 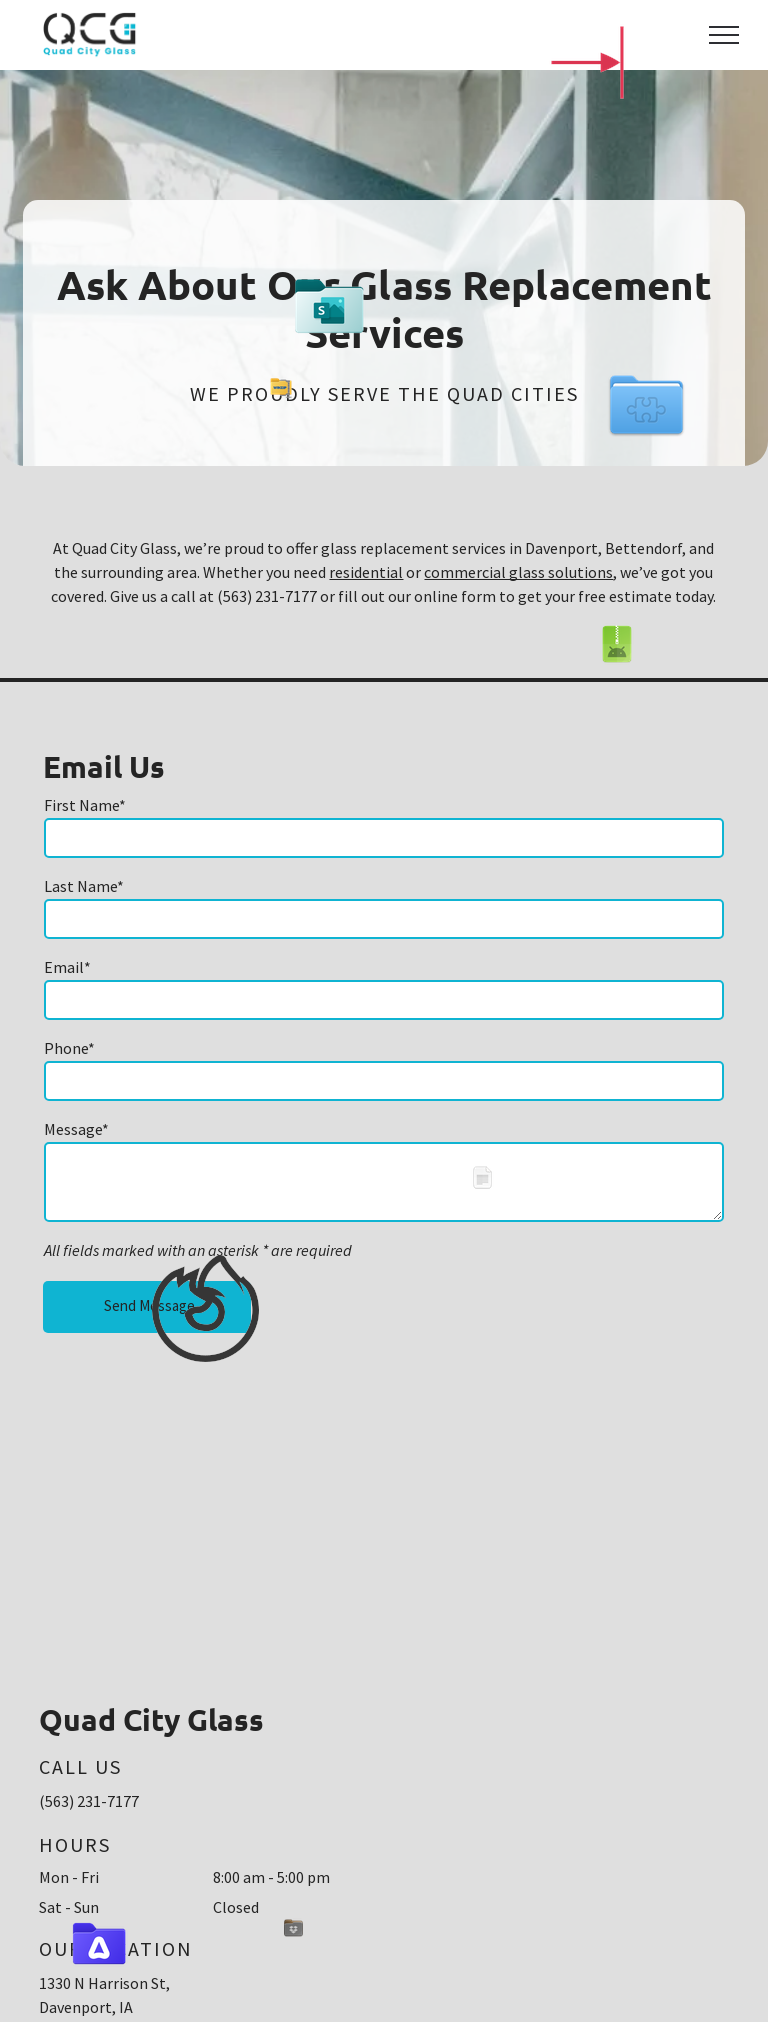 What do you see at coordinates (482, 1177) in the screenshot?
I see `a plain text file` at bounding box center [482, 1177].